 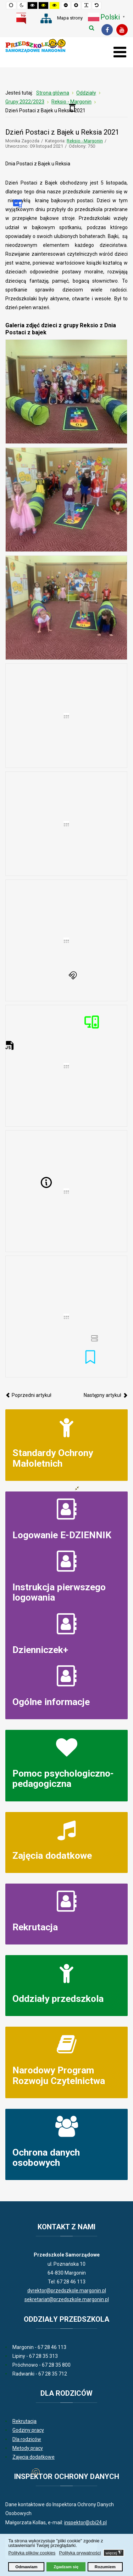 I want to click on view more information or details, so click(x=46, y=1182).